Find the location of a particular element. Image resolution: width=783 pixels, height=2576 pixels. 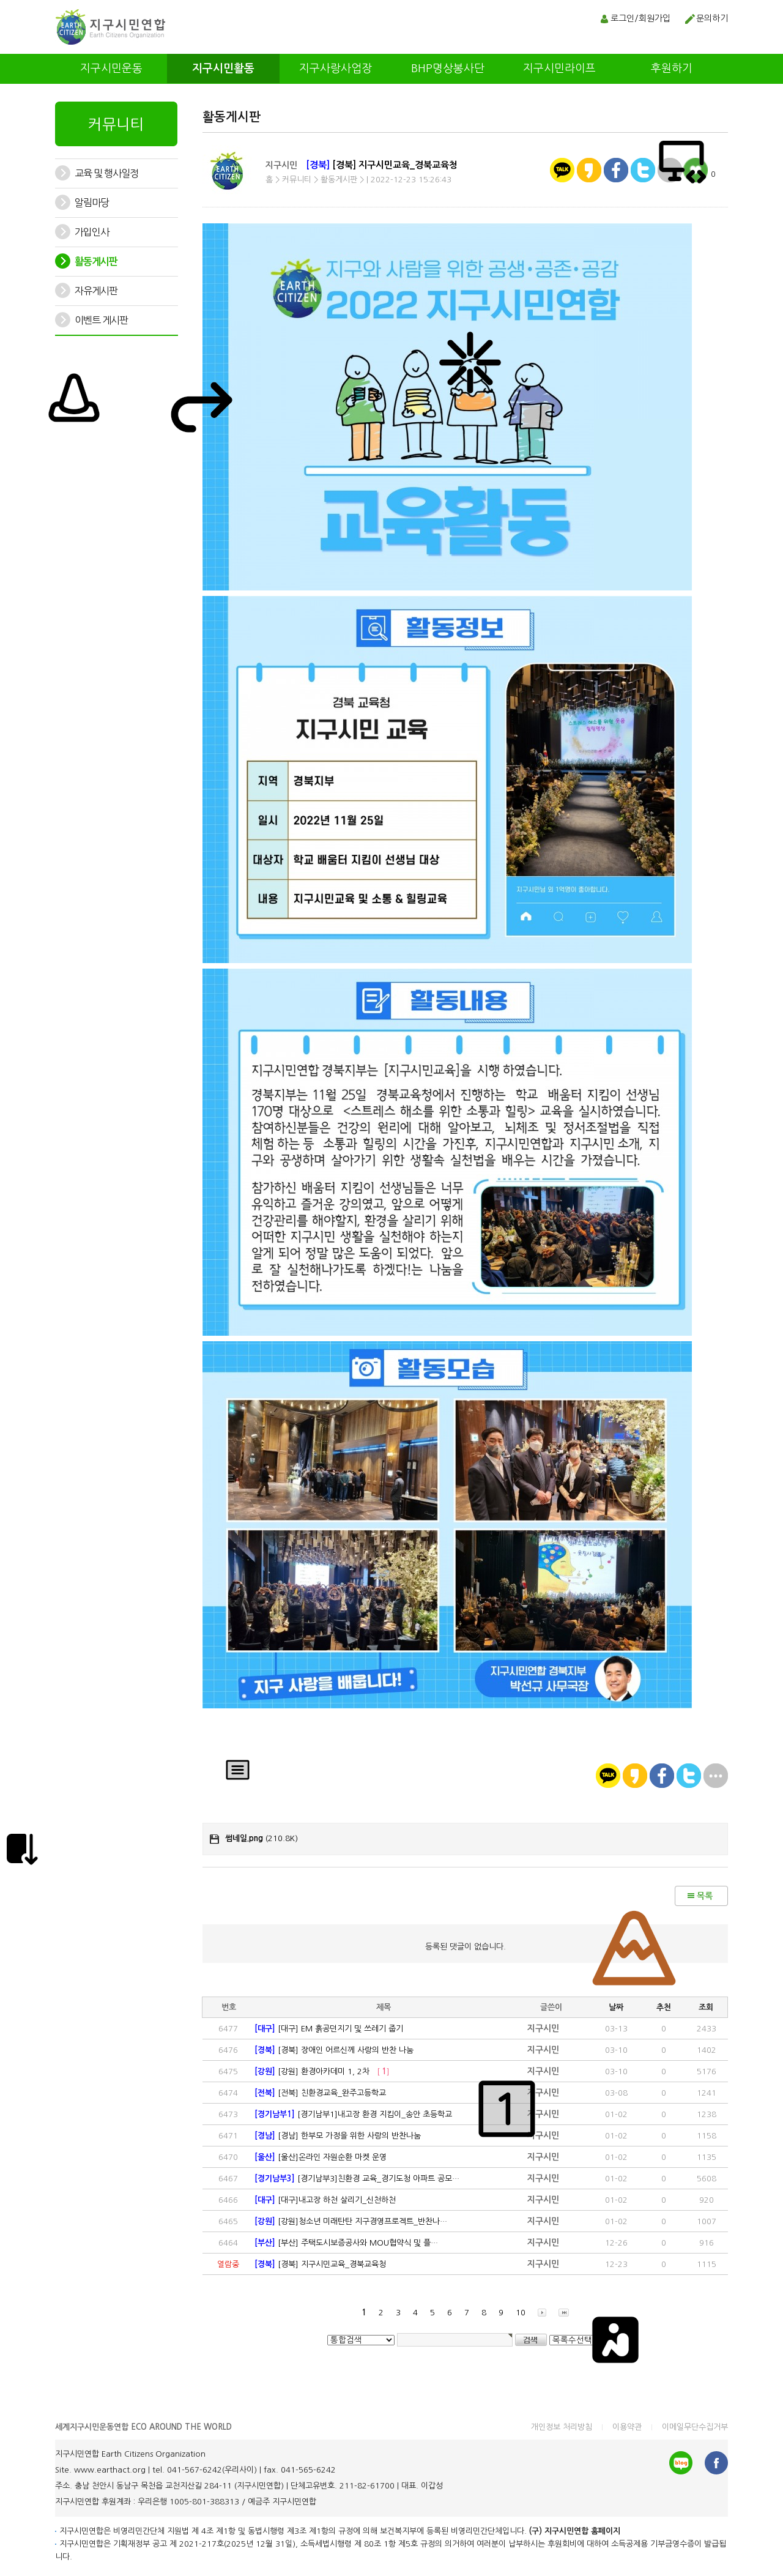

forward a message or email is located at coordinates (203, 407).